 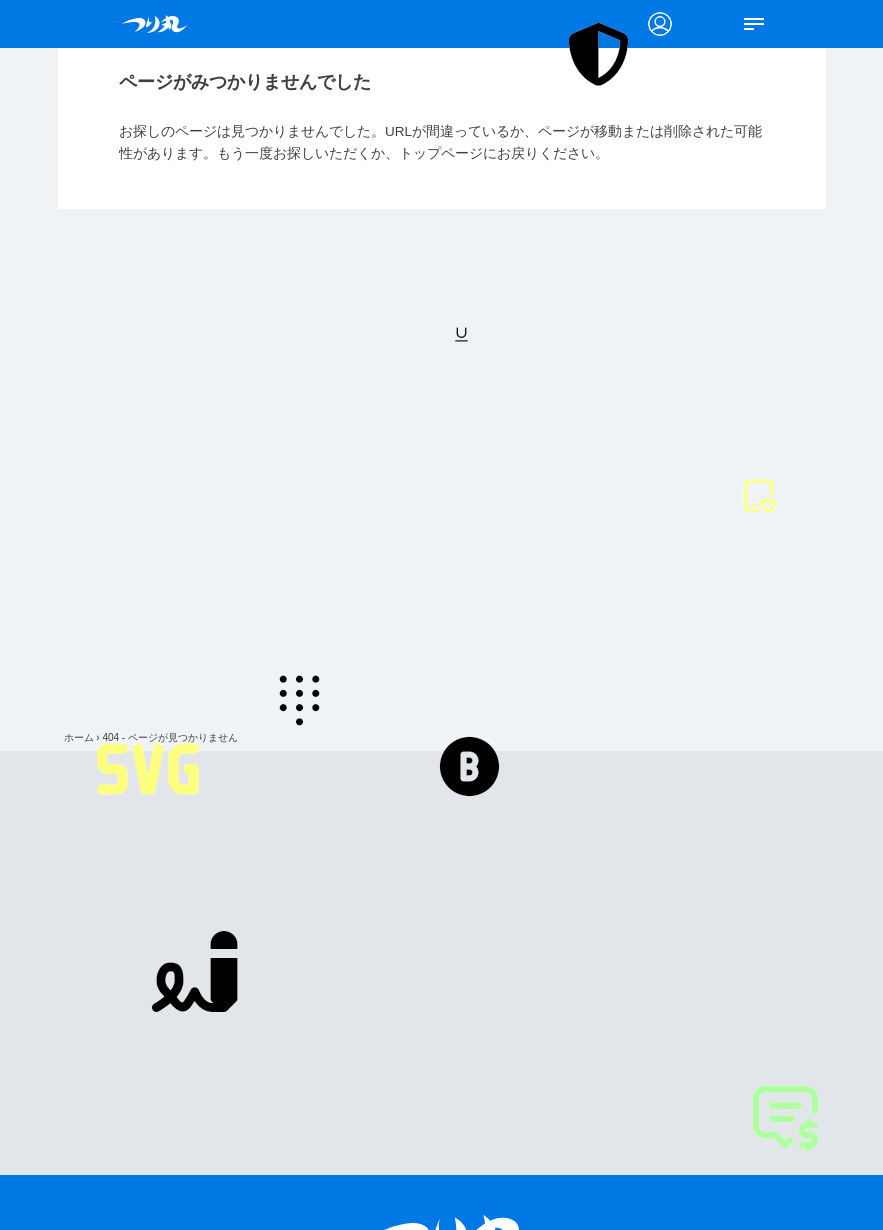 I want to click on sign or add a signature, so click(x=197, y=976).